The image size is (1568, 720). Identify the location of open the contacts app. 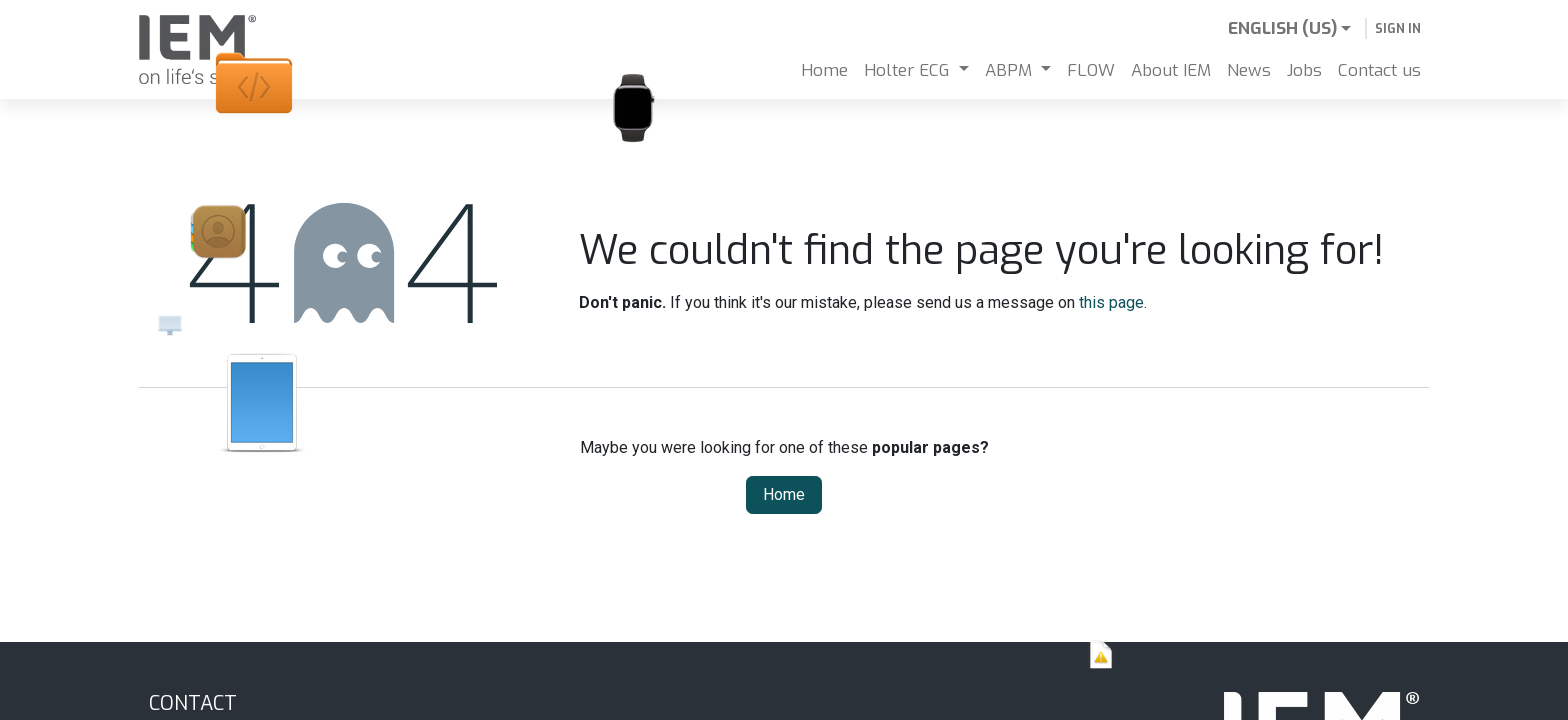
(219, 231).